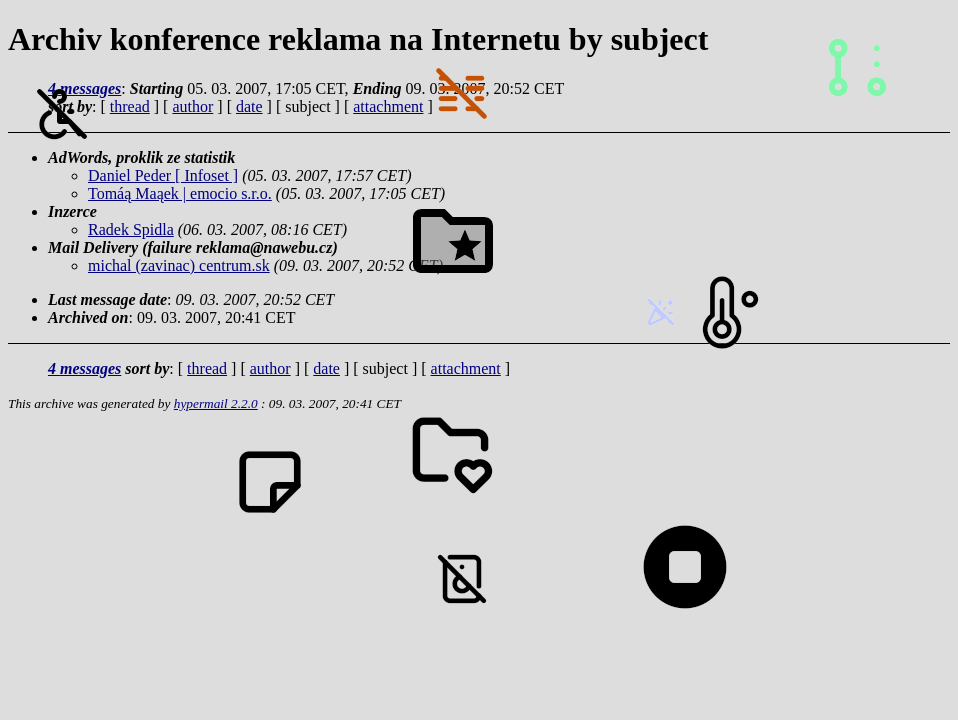 This screenshot has width=958, height=720. What do you see at coordinates (685, 567) in the screenshot?
I see `stop media playback` at bounding box center [685, 567].